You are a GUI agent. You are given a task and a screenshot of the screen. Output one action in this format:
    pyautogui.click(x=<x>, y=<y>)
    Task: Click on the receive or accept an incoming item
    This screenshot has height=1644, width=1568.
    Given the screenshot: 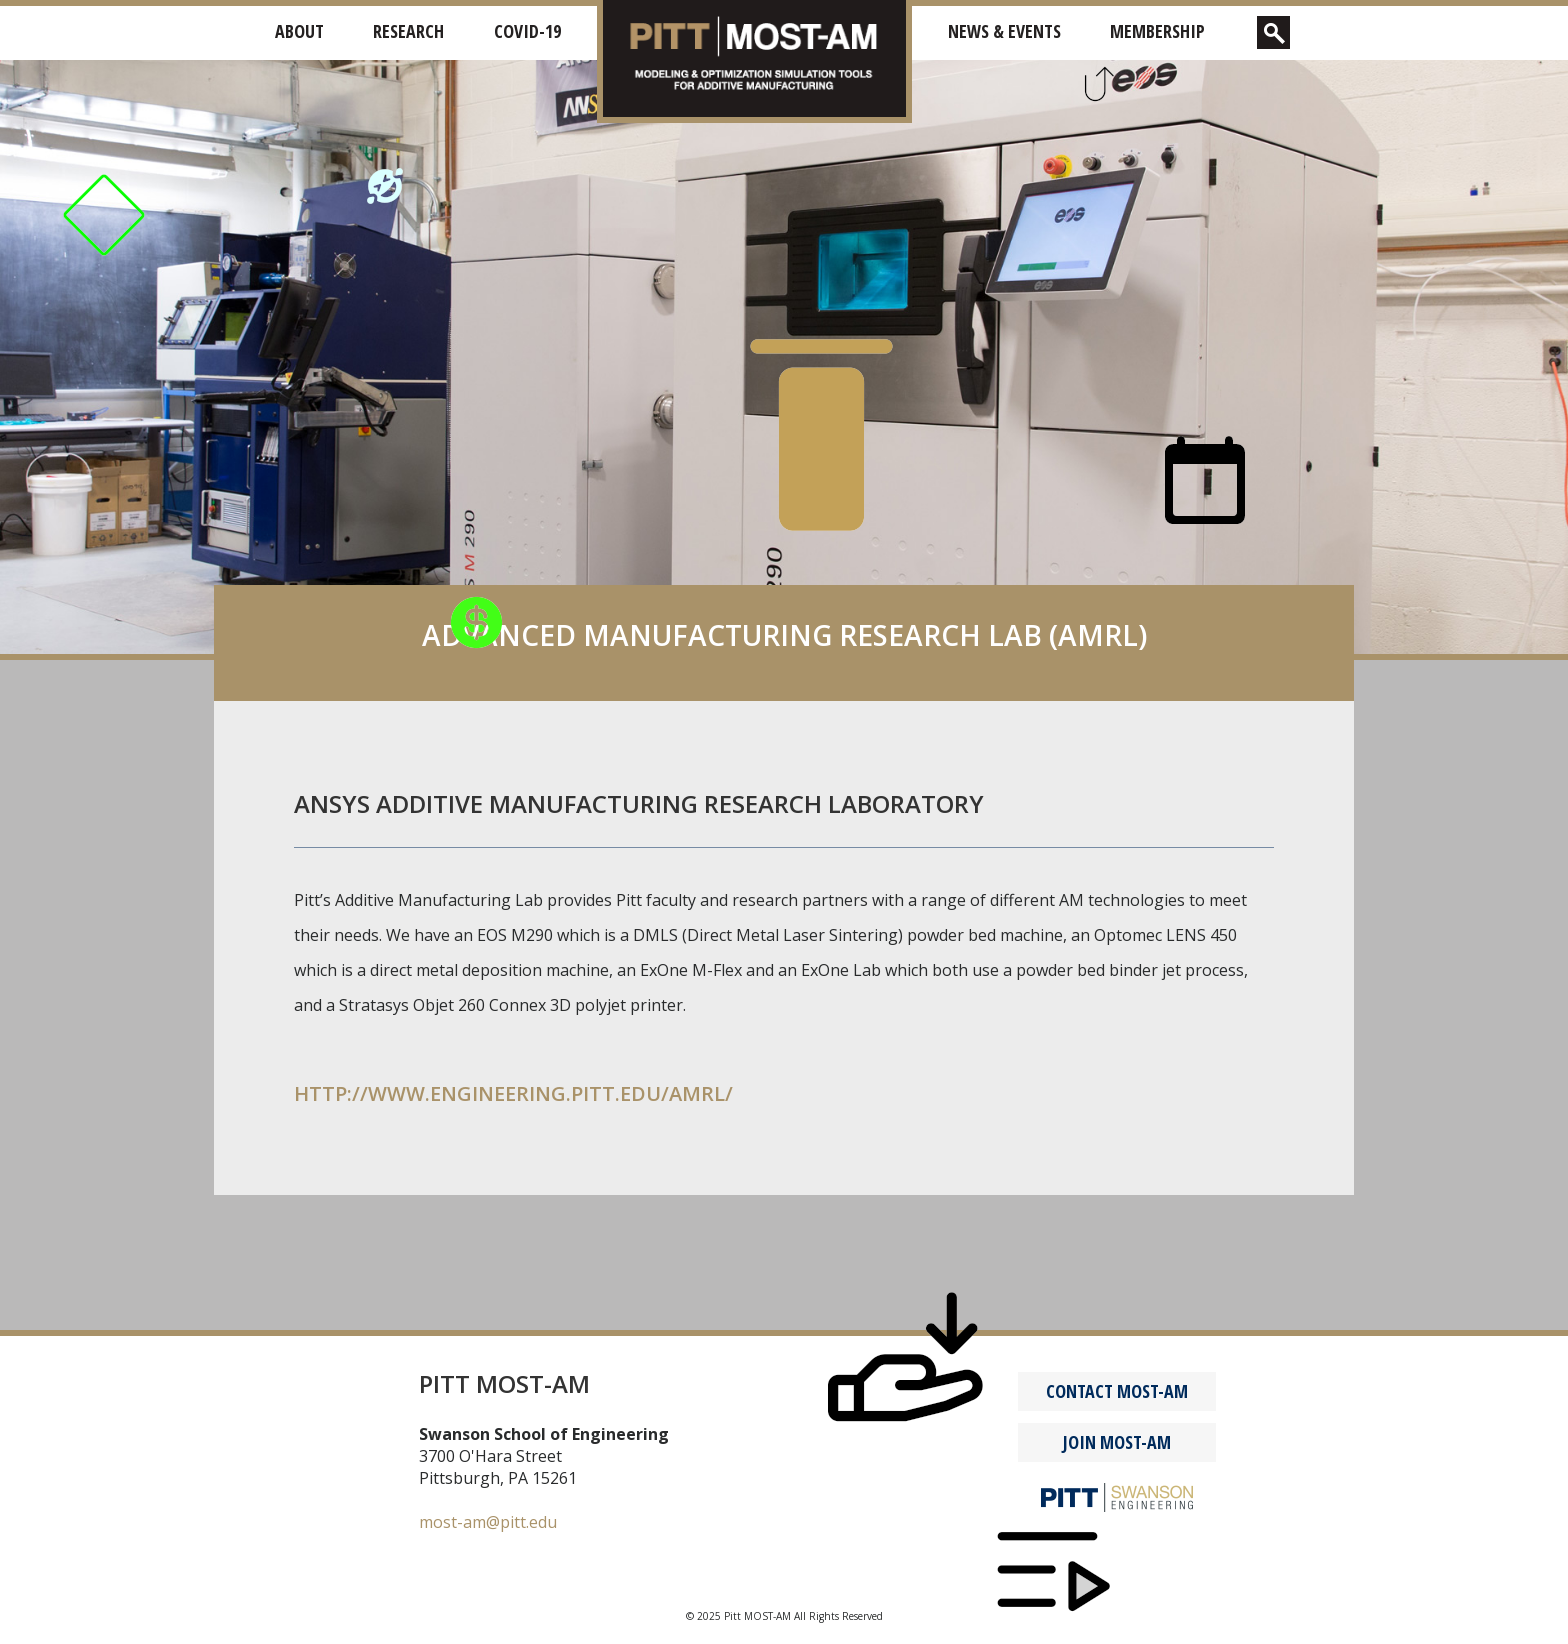 What is the action you would take?
    pyautogui.click(x=910, y=1364)
    